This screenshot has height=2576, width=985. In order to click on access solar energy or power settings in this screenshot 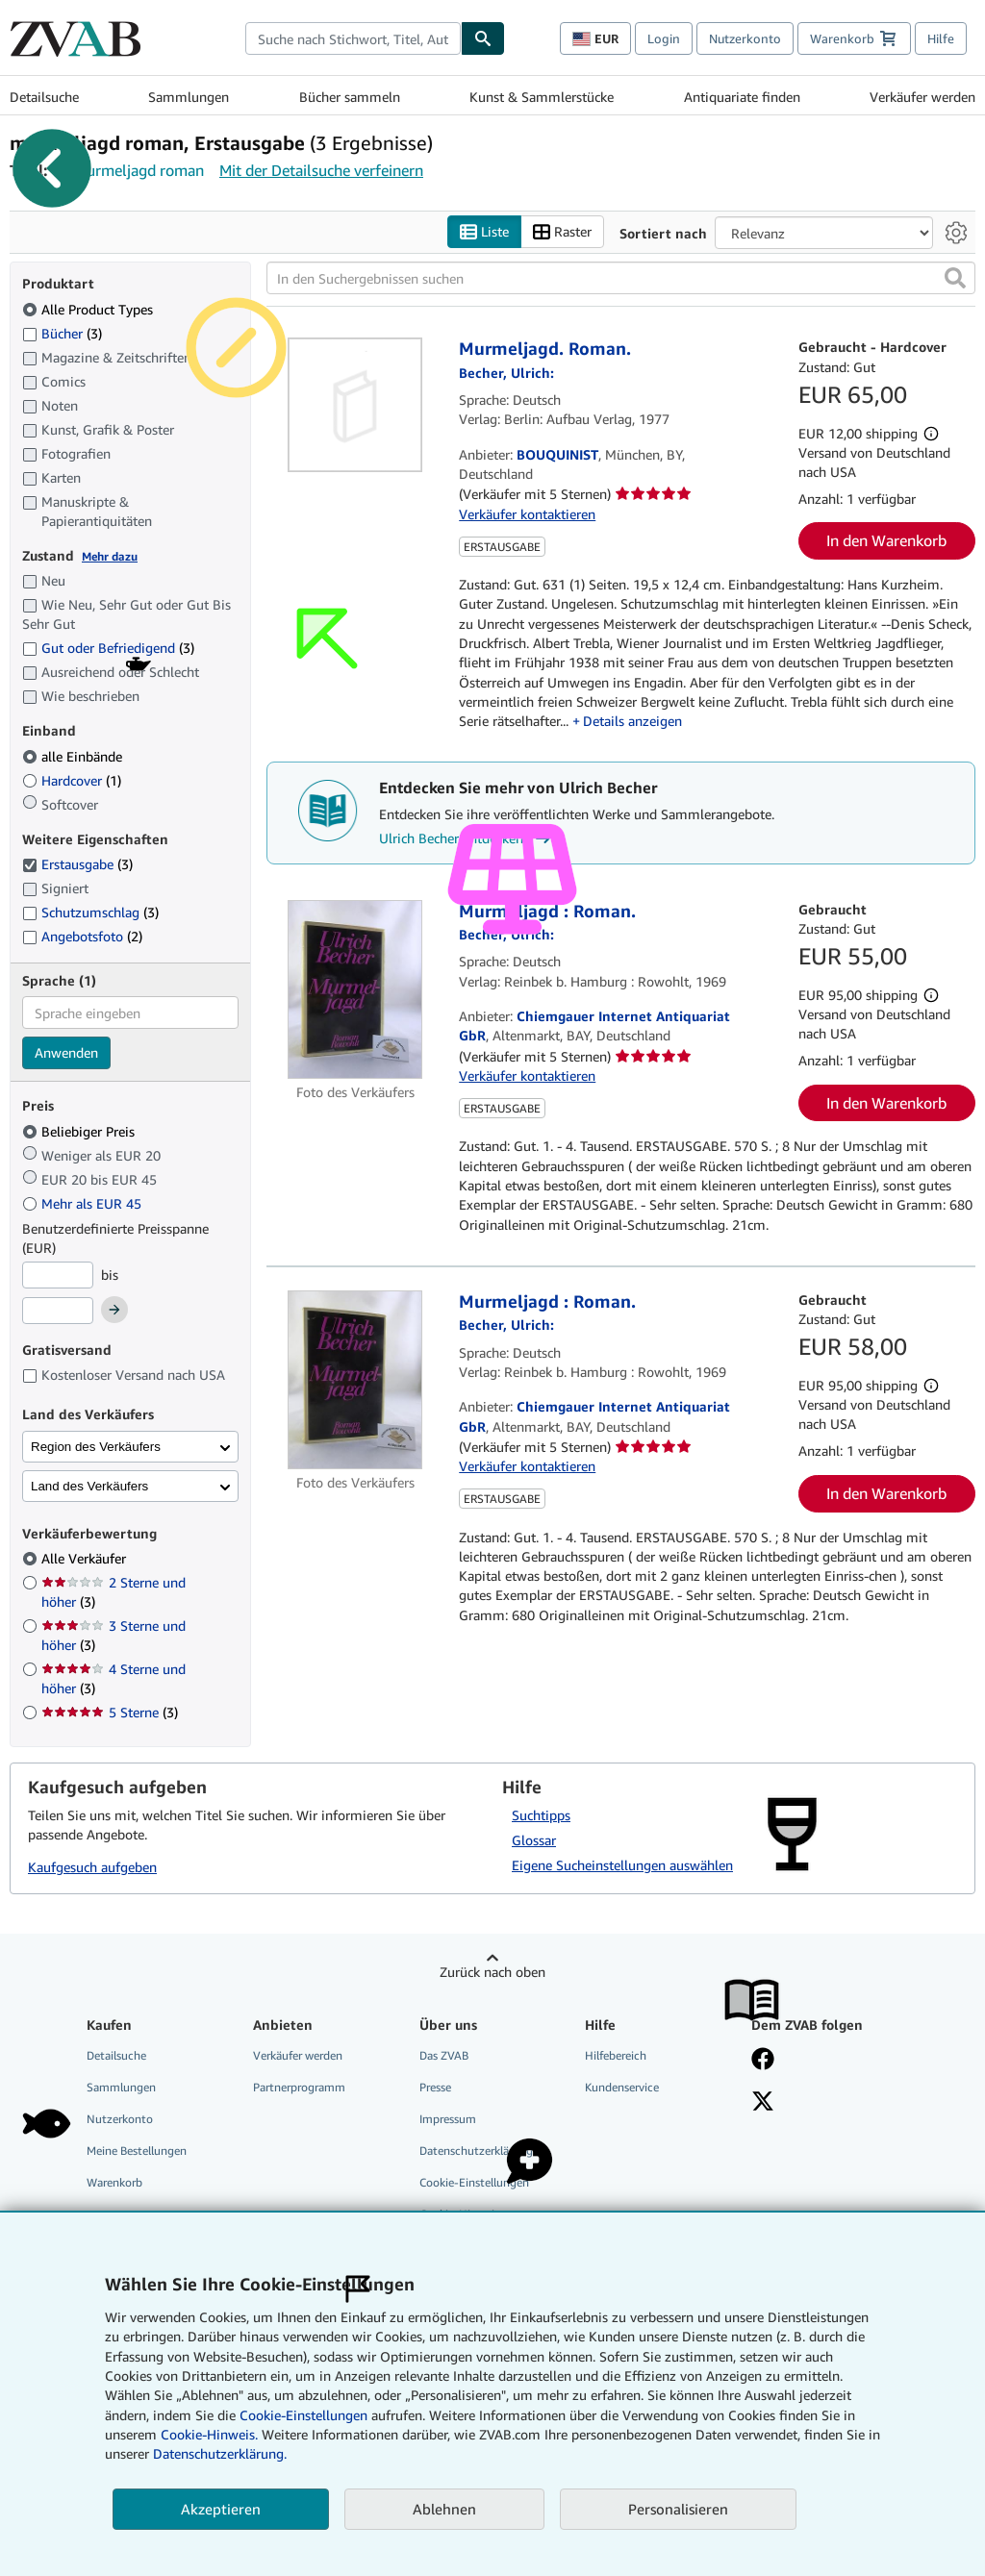, I will do `click(512, 875)`.